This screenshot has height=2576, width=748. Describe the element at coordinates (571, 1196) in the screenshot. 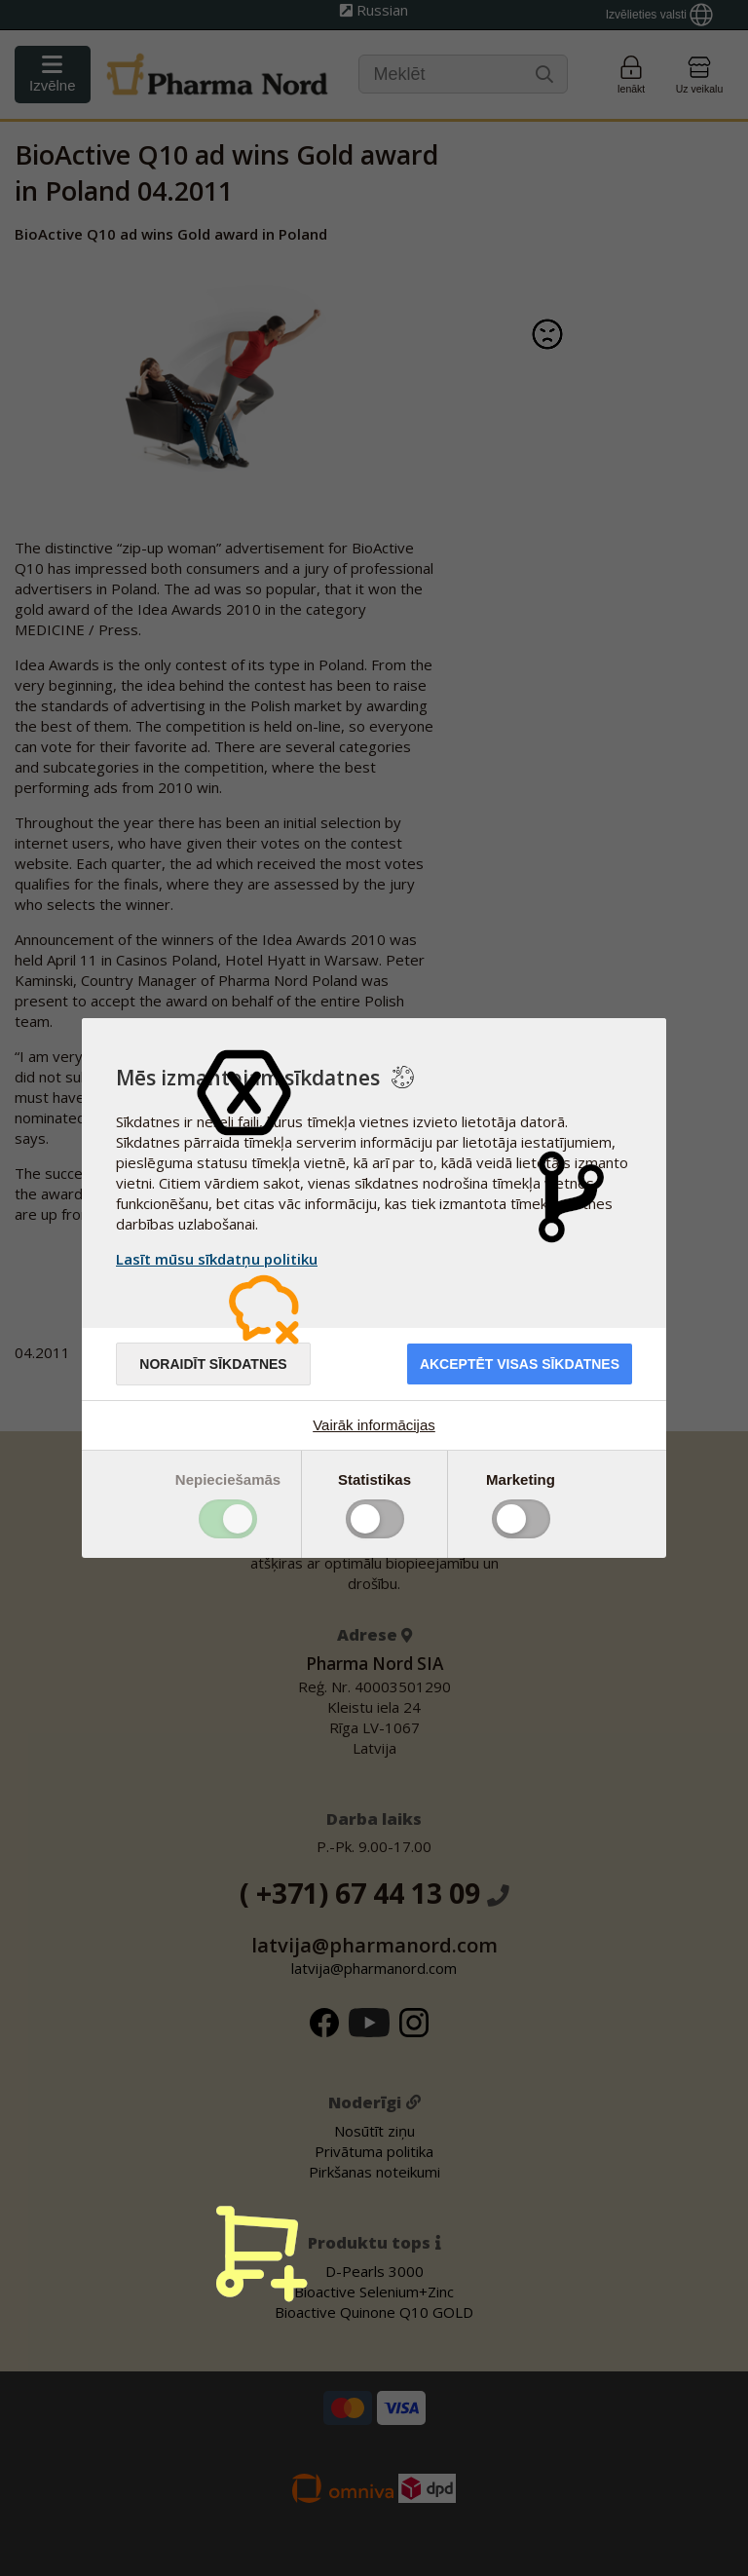

I see `create a new git branch` at that location.